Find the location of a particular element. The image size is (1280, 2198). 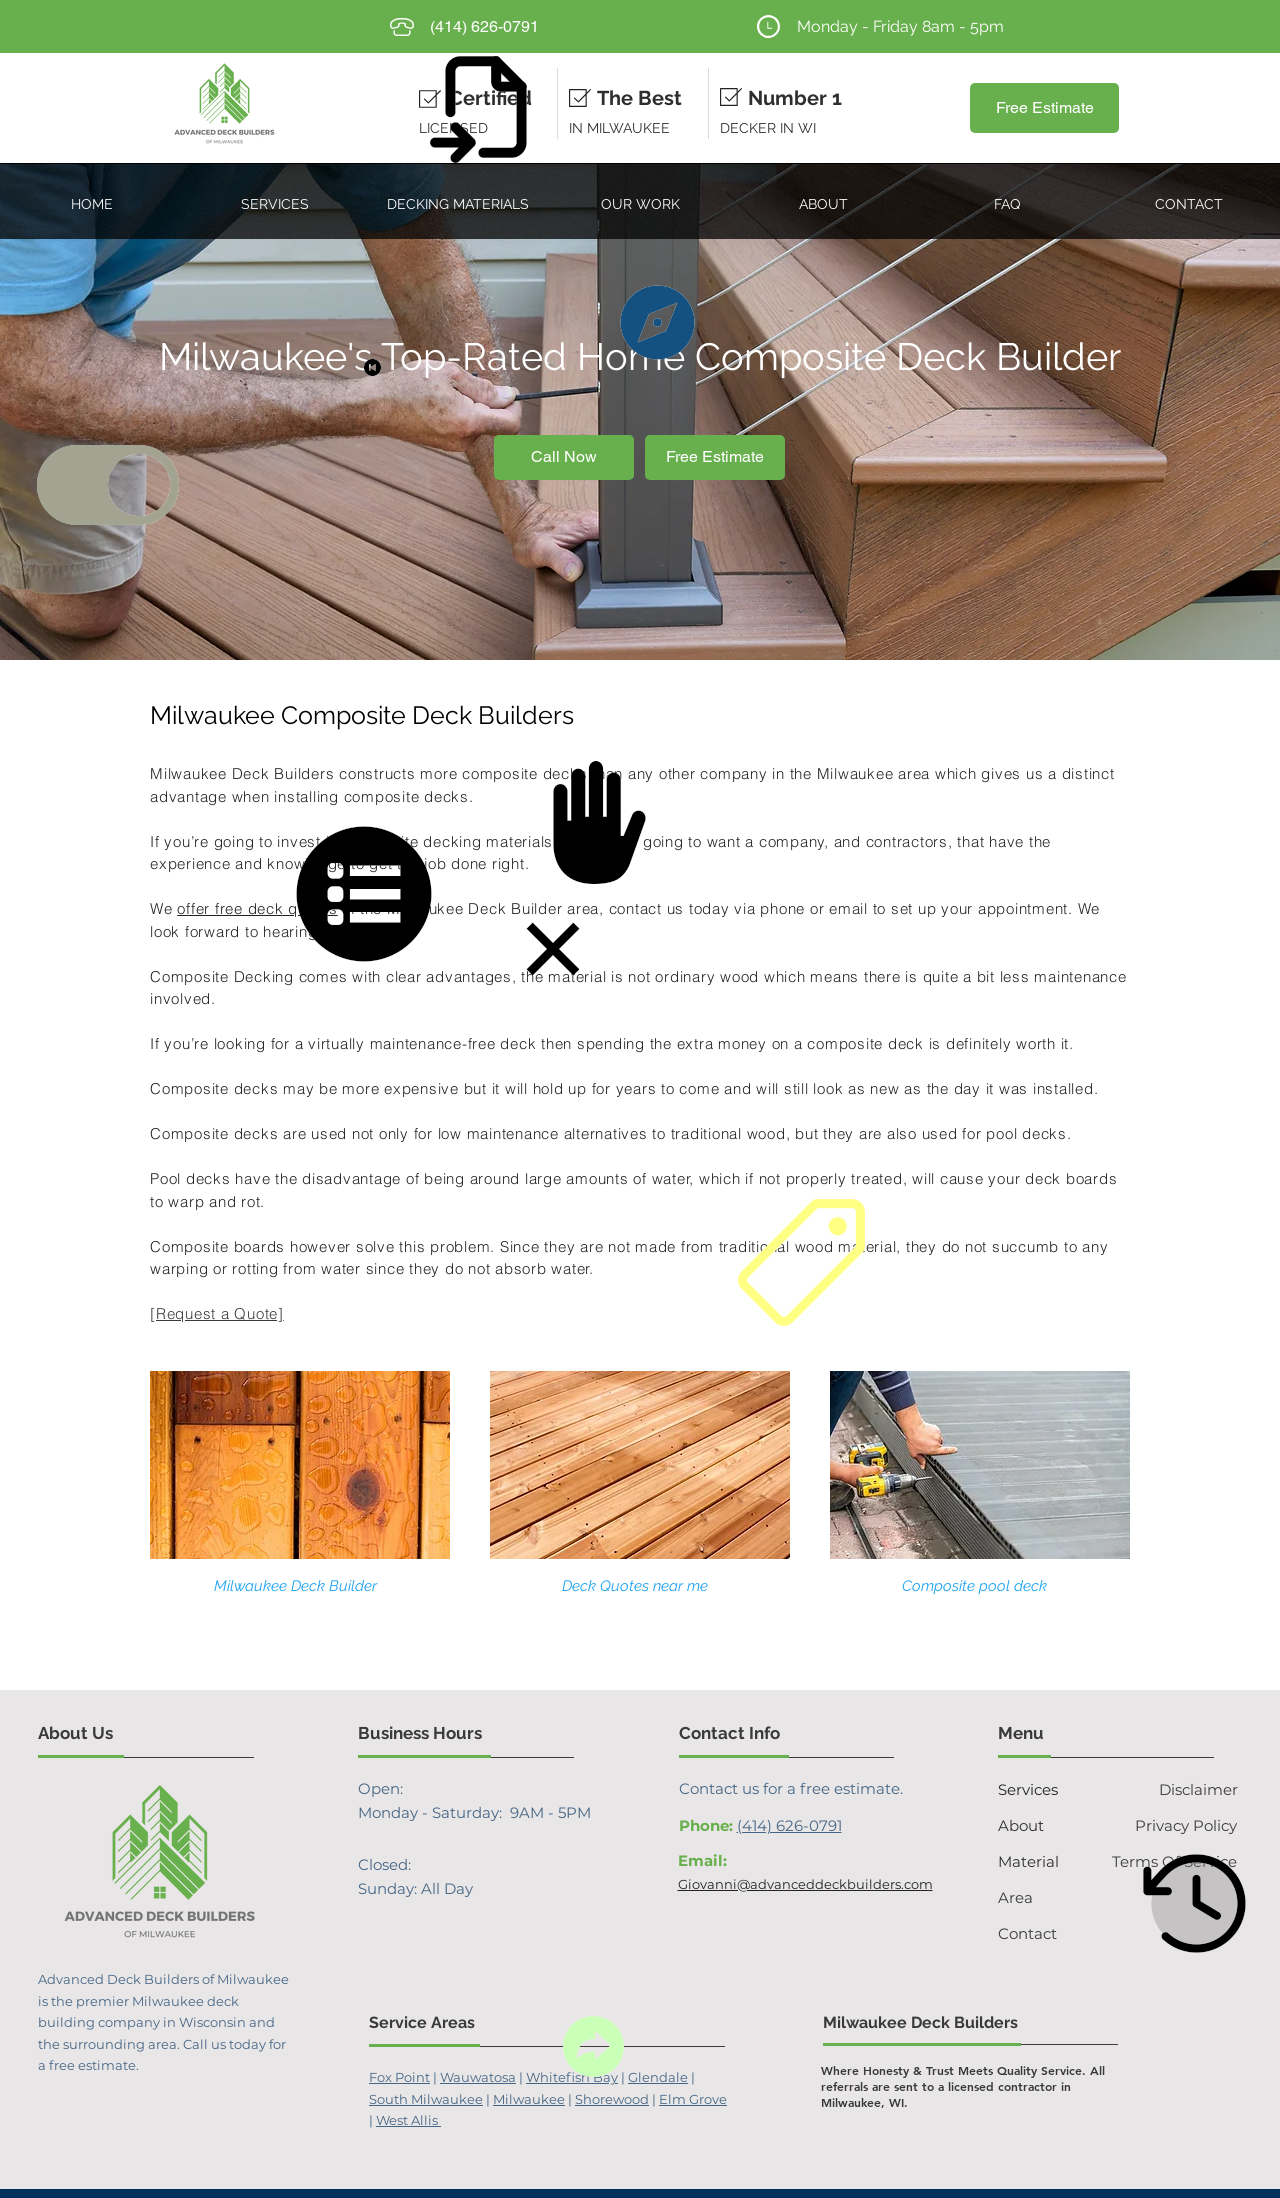

share or forward content is located at coordinates (593, 2046).